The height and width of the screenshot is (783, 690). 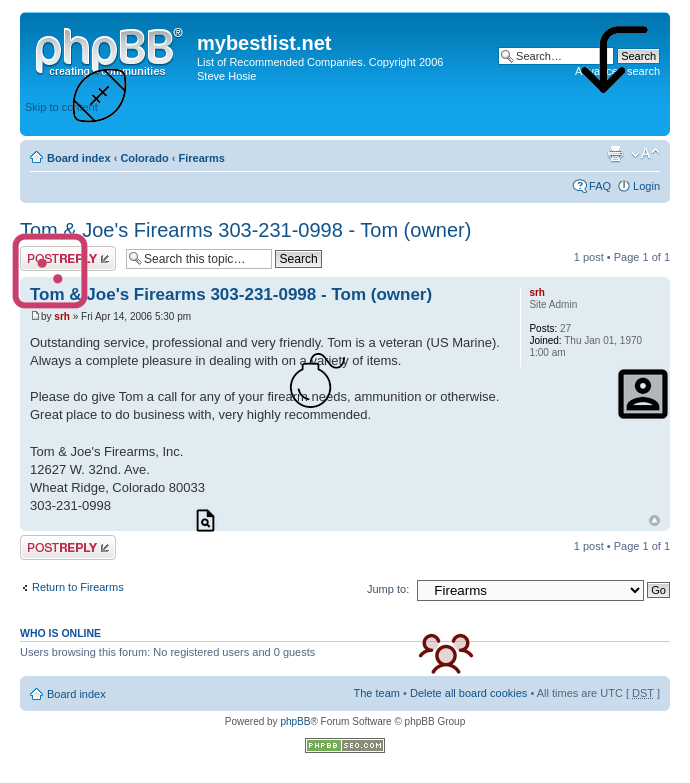 What do you see at coordinates (446, 652) in the screenshot?
I see `view group members` at bounding box center [446, 652].